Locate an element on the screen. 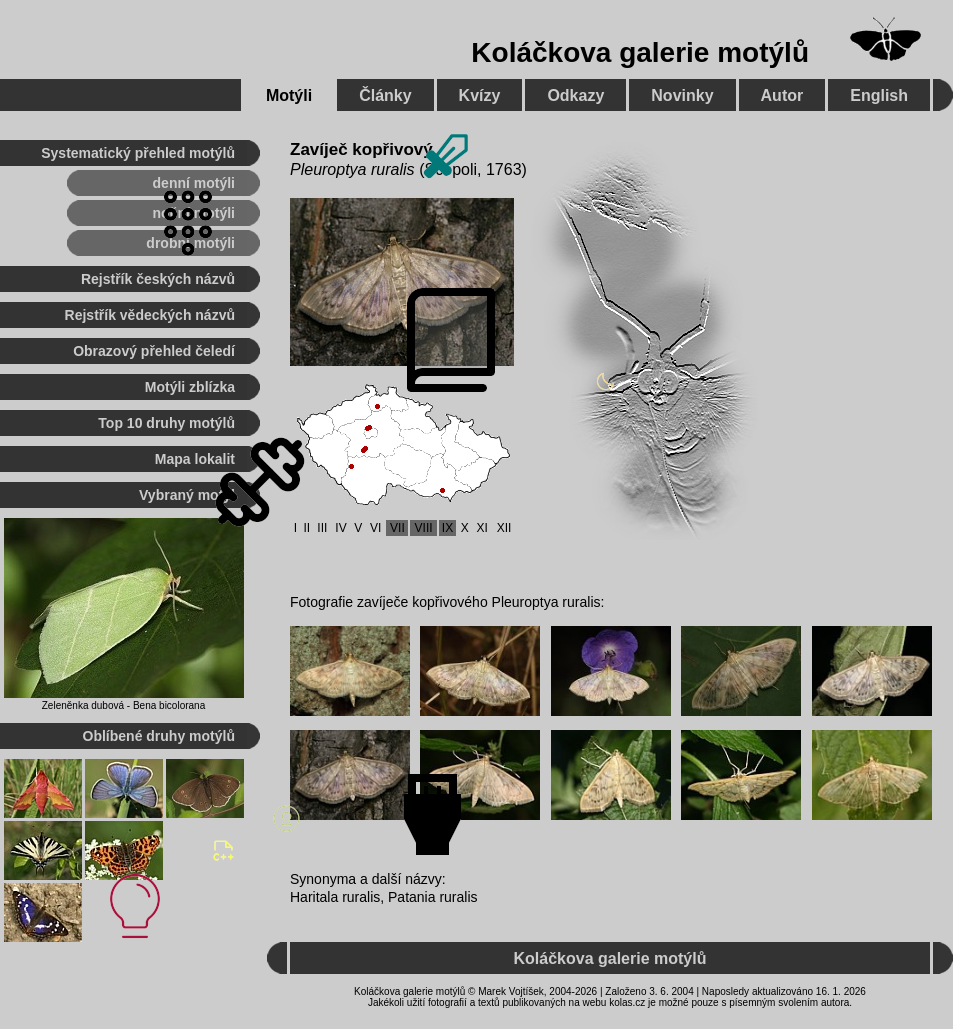 This screenshot has height=1029, width=953. toggle dark mode or night theme is located at coordinates (605, 382).